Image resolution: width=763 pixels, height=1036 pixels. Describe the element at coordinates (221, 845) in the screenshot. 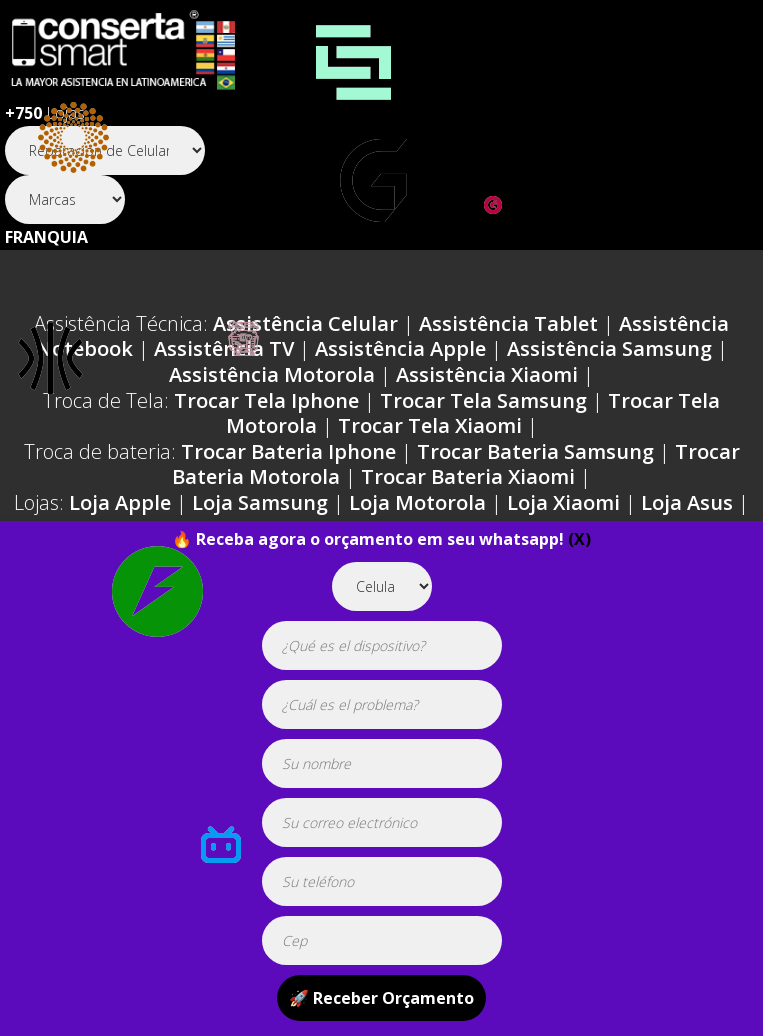

I see `open Bilibili app` at that location.